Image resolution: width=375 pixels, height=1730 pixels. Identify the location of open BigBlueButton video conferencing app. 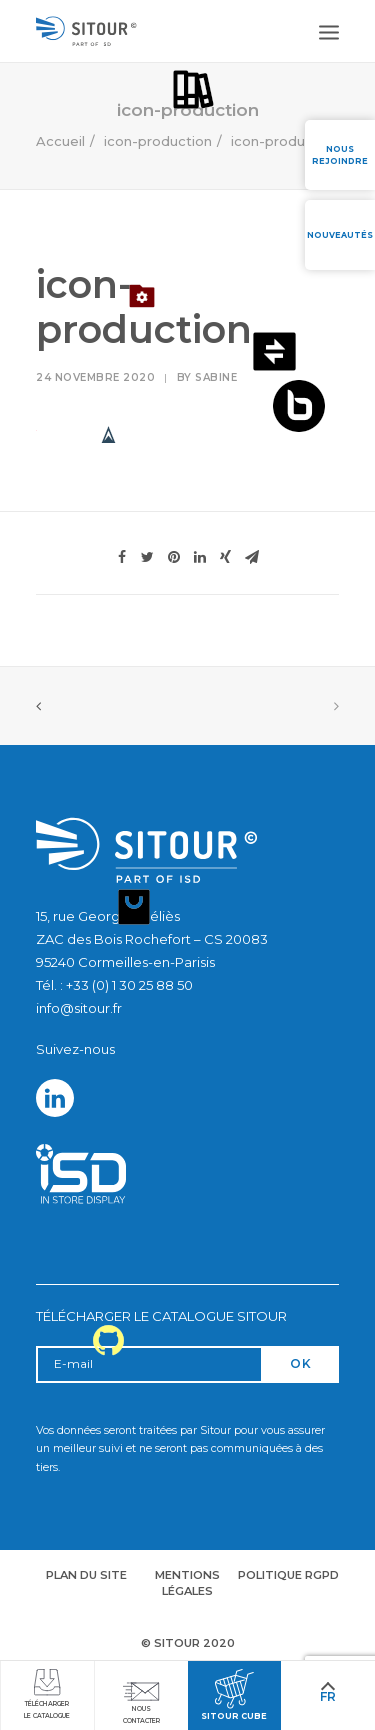
(299, 406).